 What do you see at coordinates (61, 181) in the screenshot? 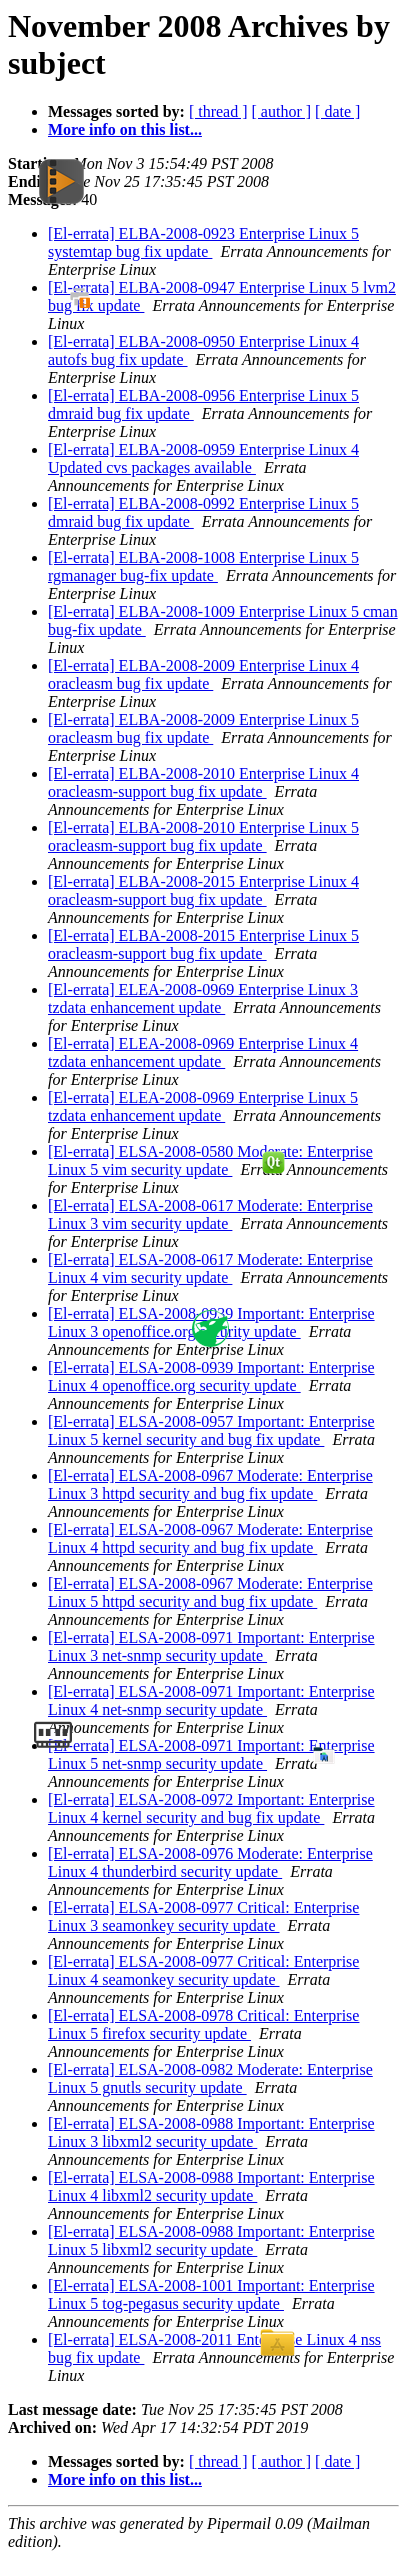
I see `open blackmagic raw player app` at bounding box center [61, 181].